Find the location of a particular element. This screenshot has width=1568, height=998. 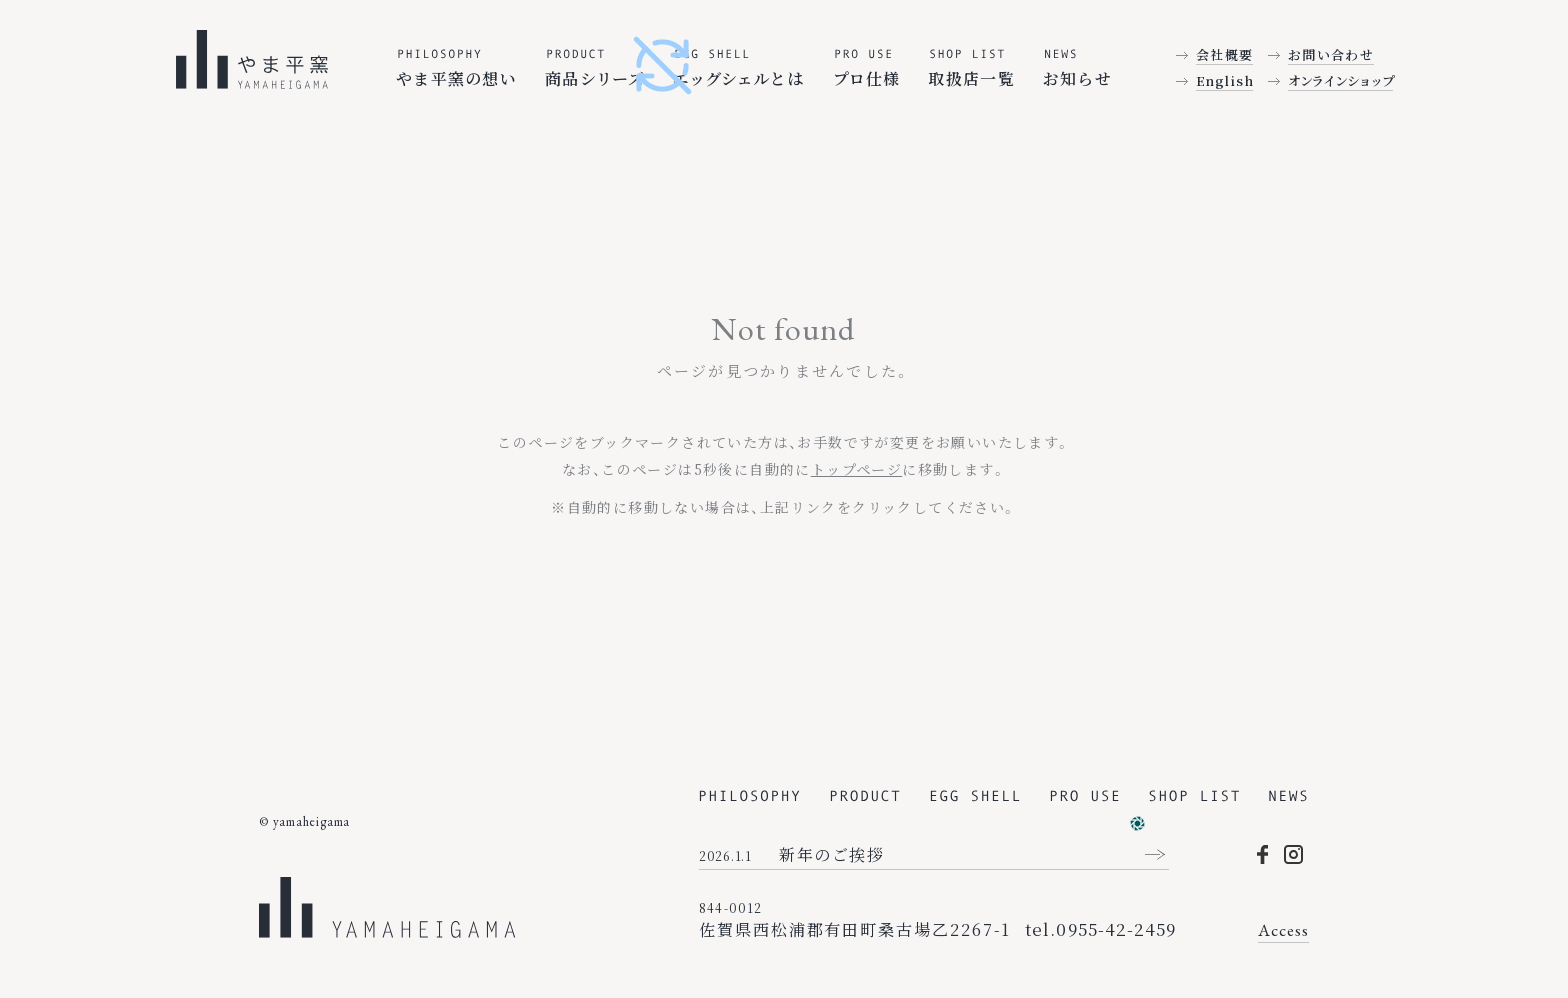

adjust camera aperture settings is located at coordinates (1137, 823).